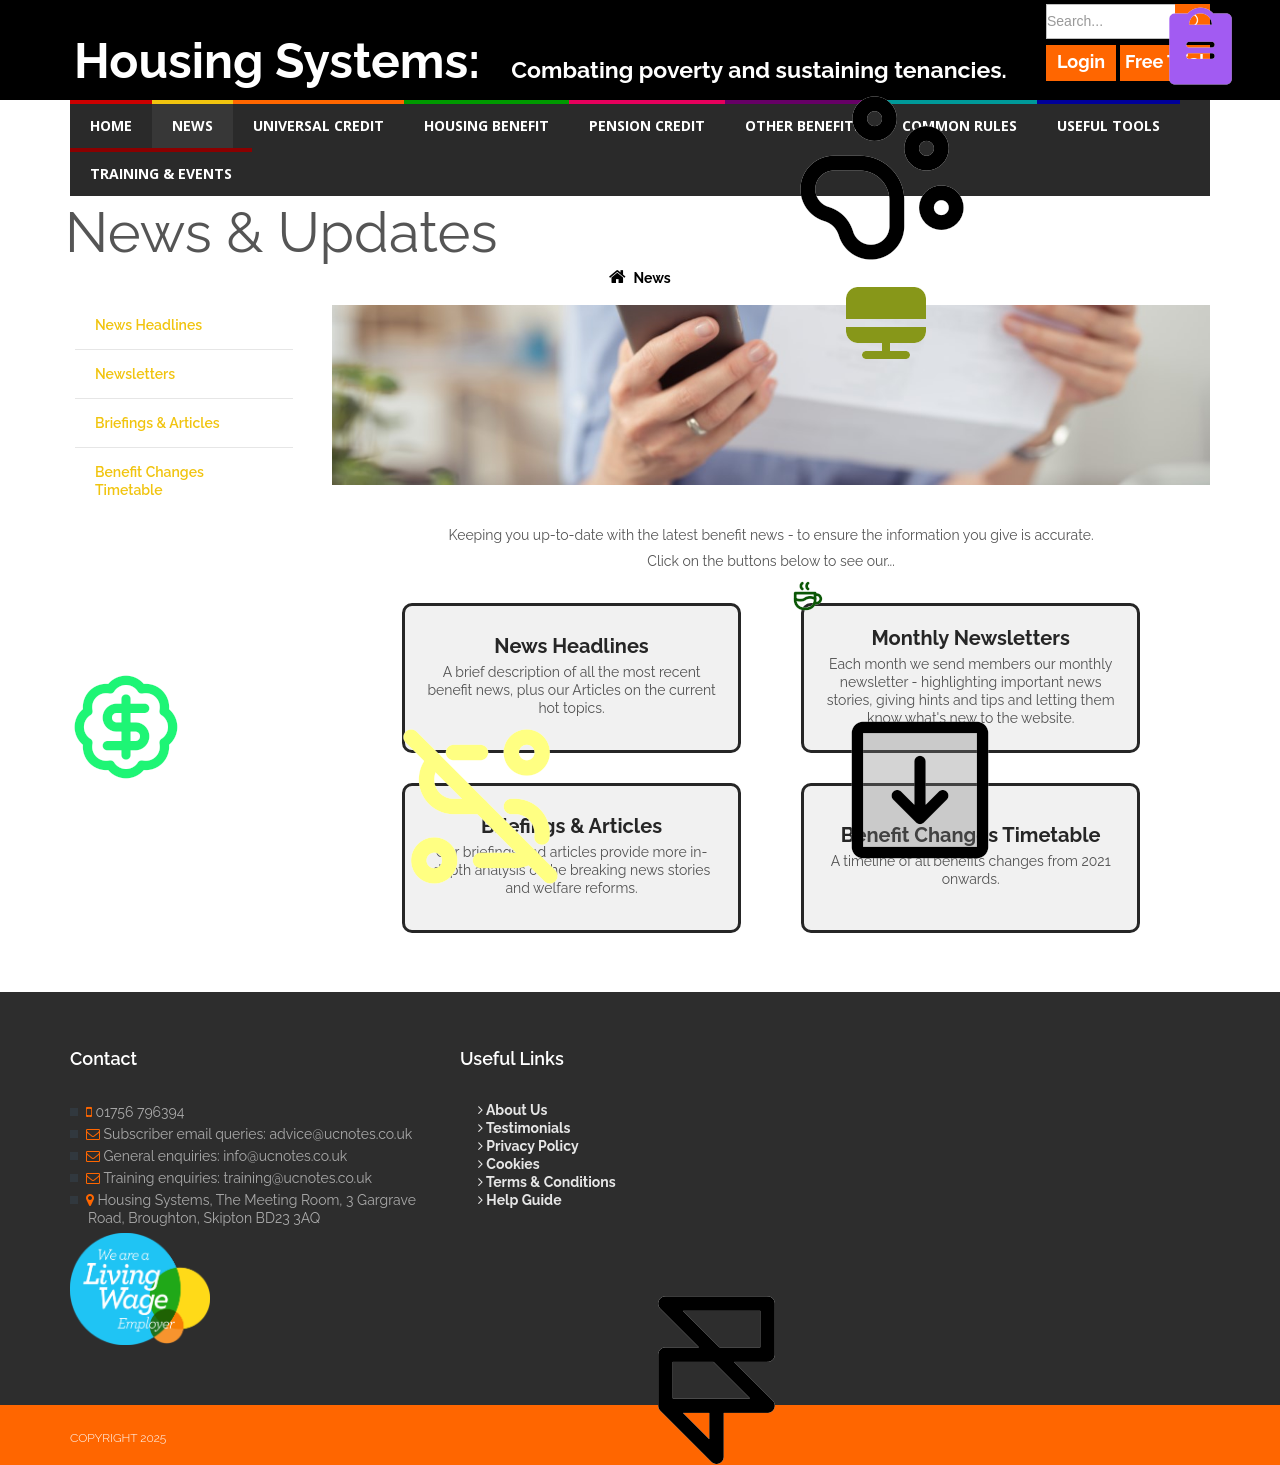  I want to click on disable route navigation, so click(480, 806).